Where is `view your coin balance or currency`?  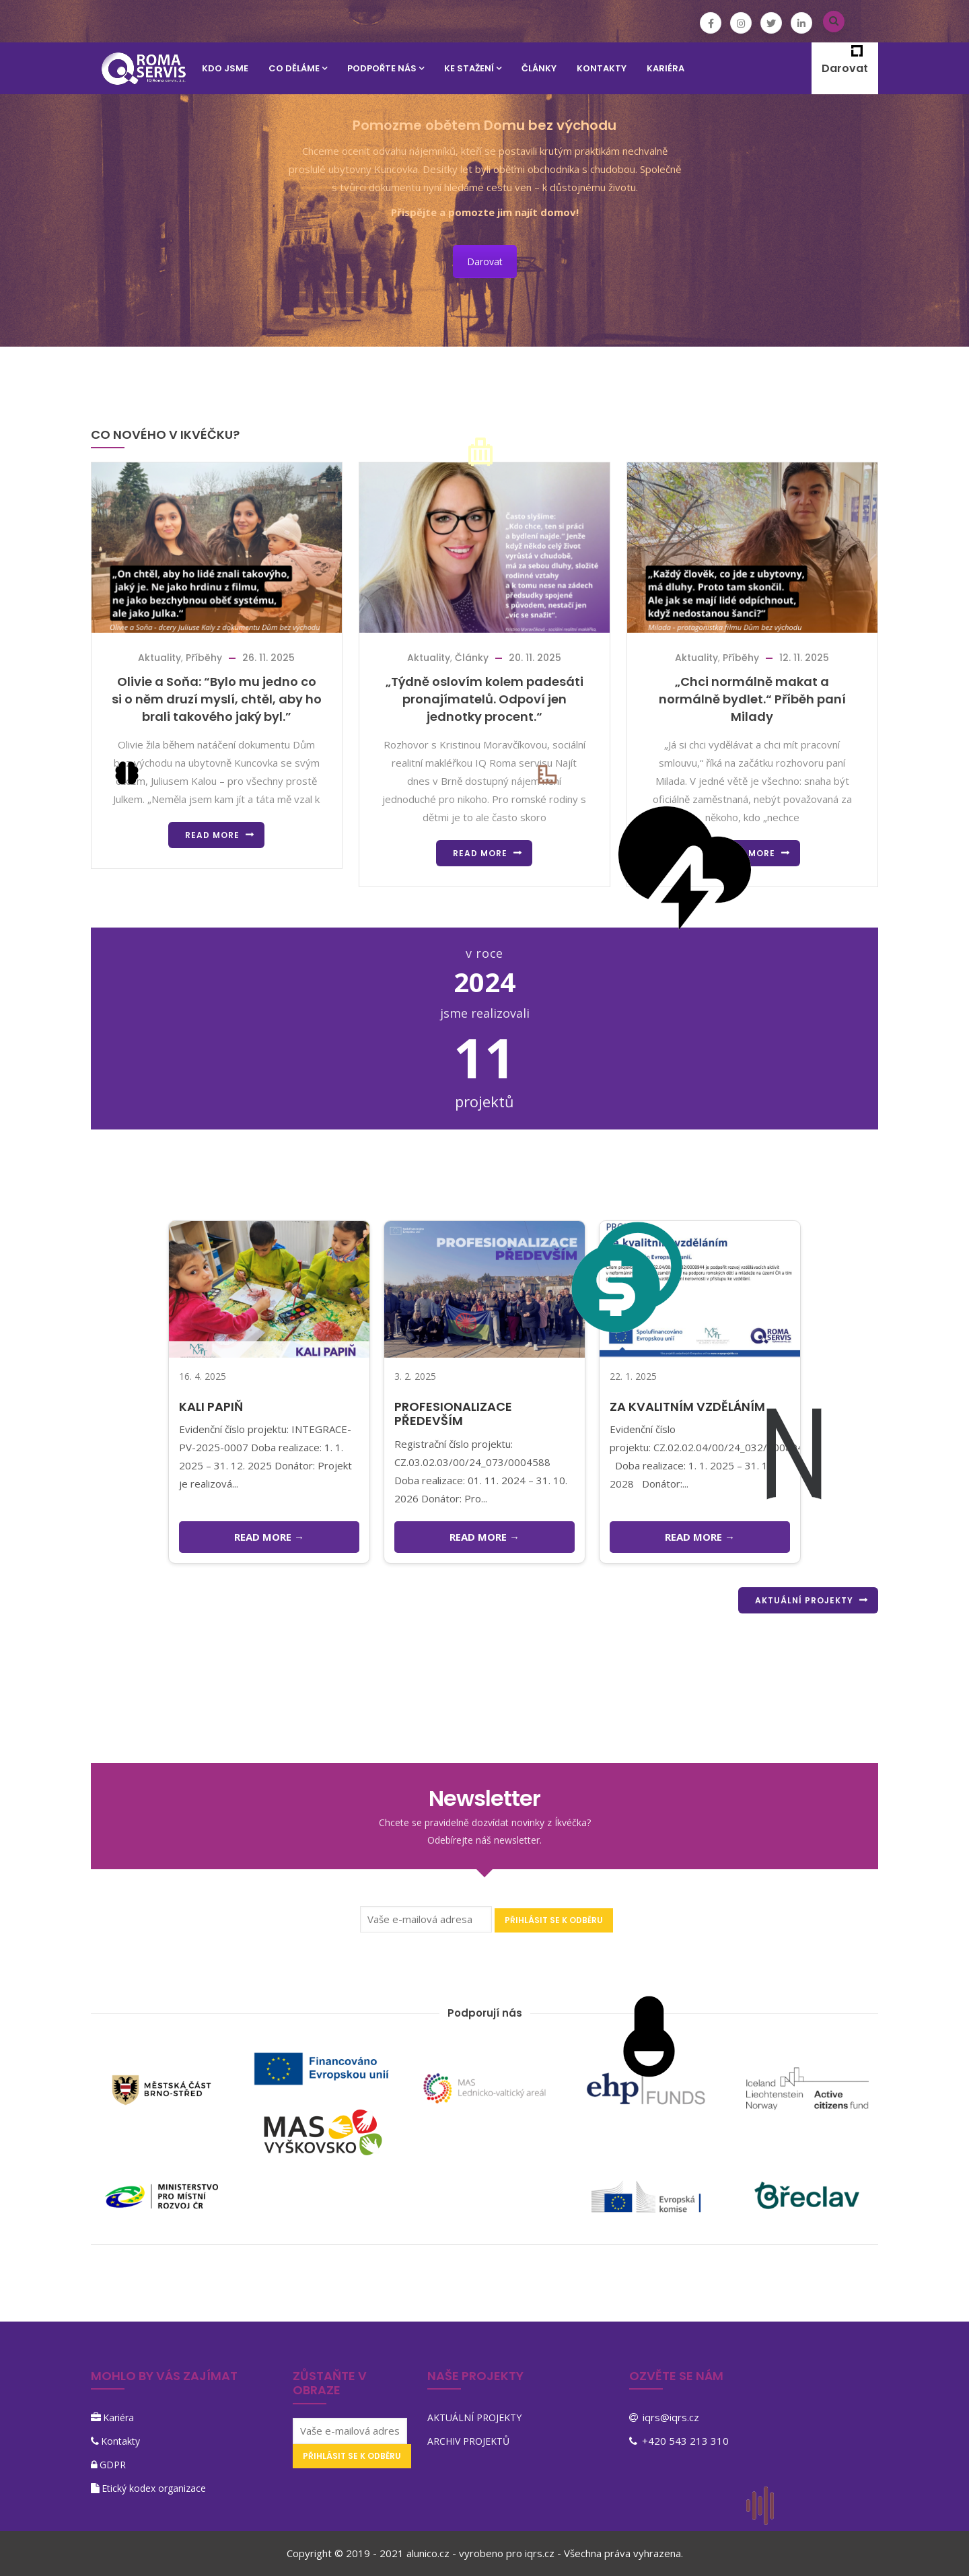
view your coin balance or currency is located at coordinates (626, 1277).